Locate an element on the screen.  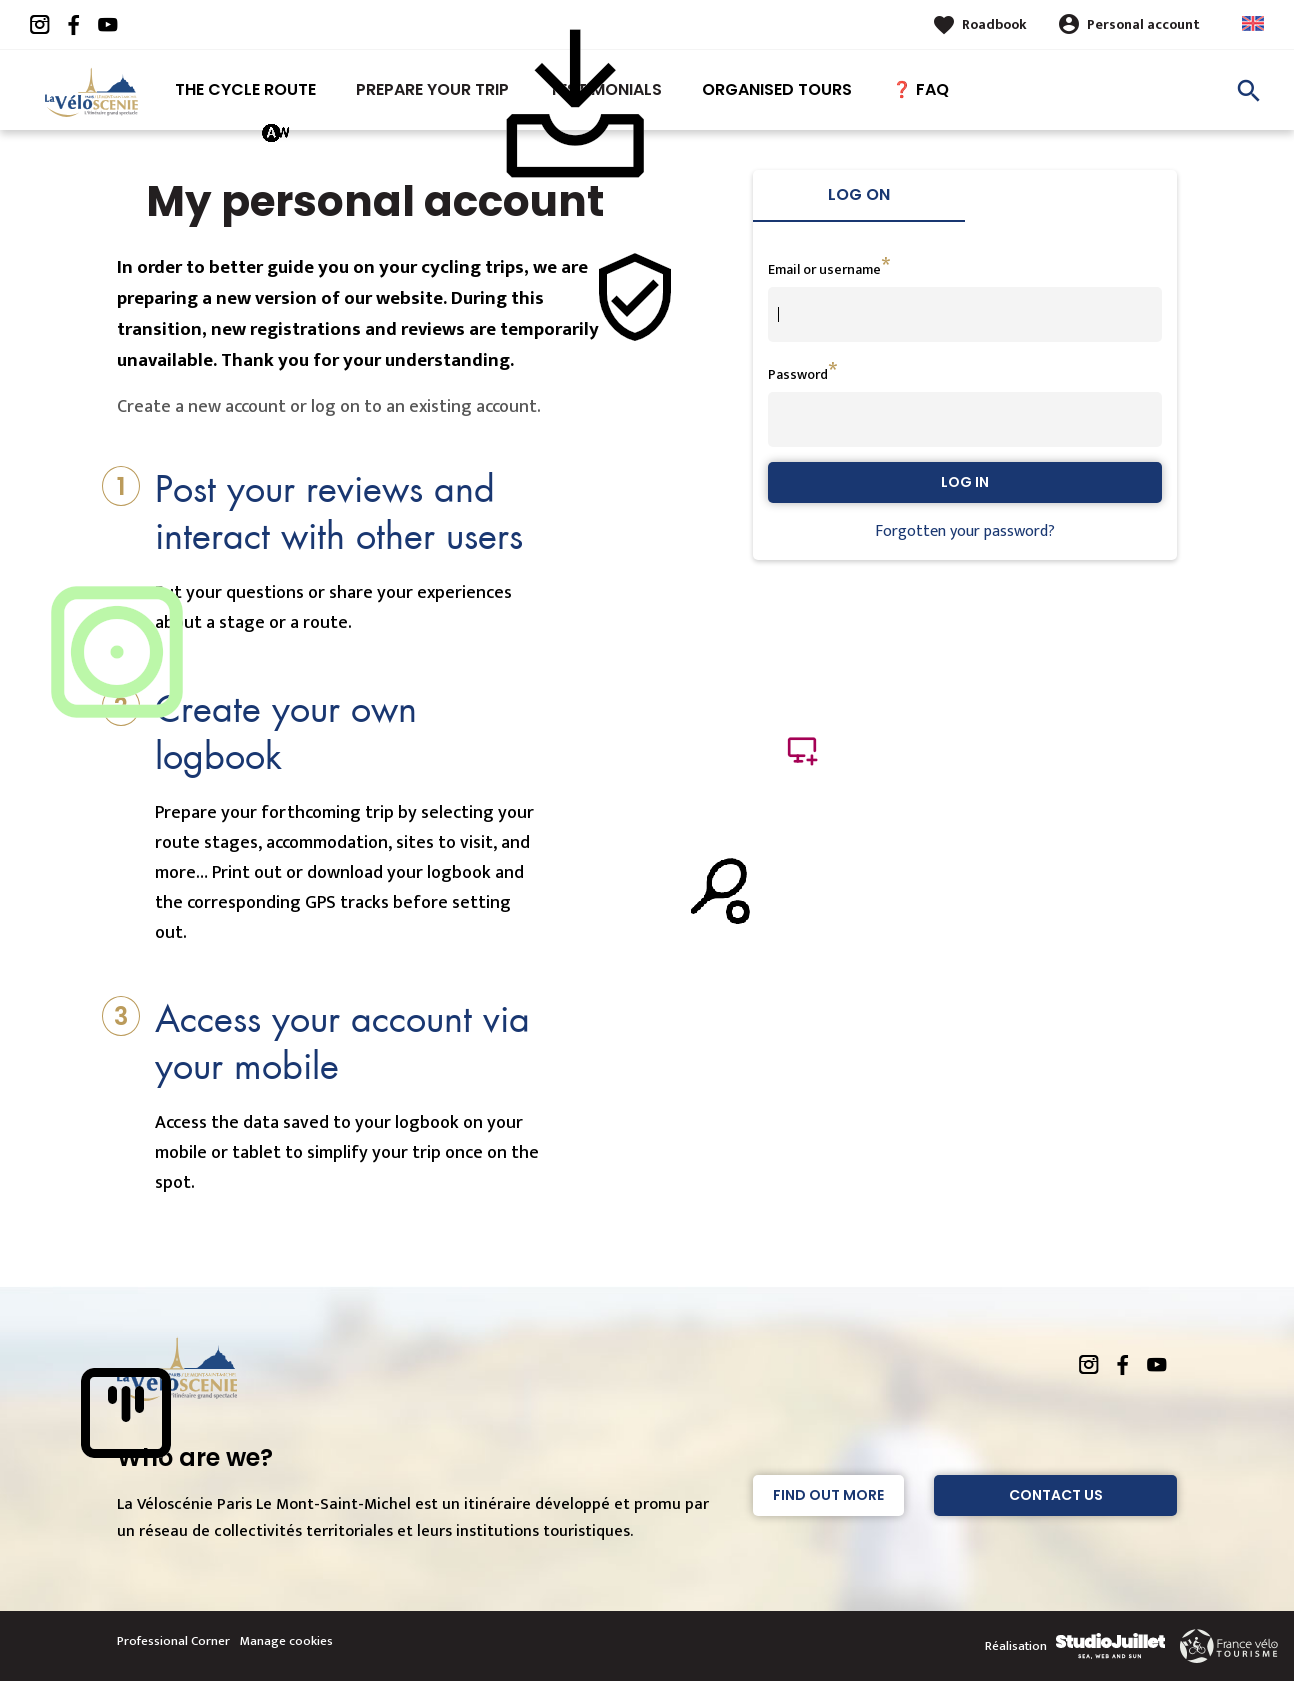
align content to top center of container is located at coordinates (126, 1413).